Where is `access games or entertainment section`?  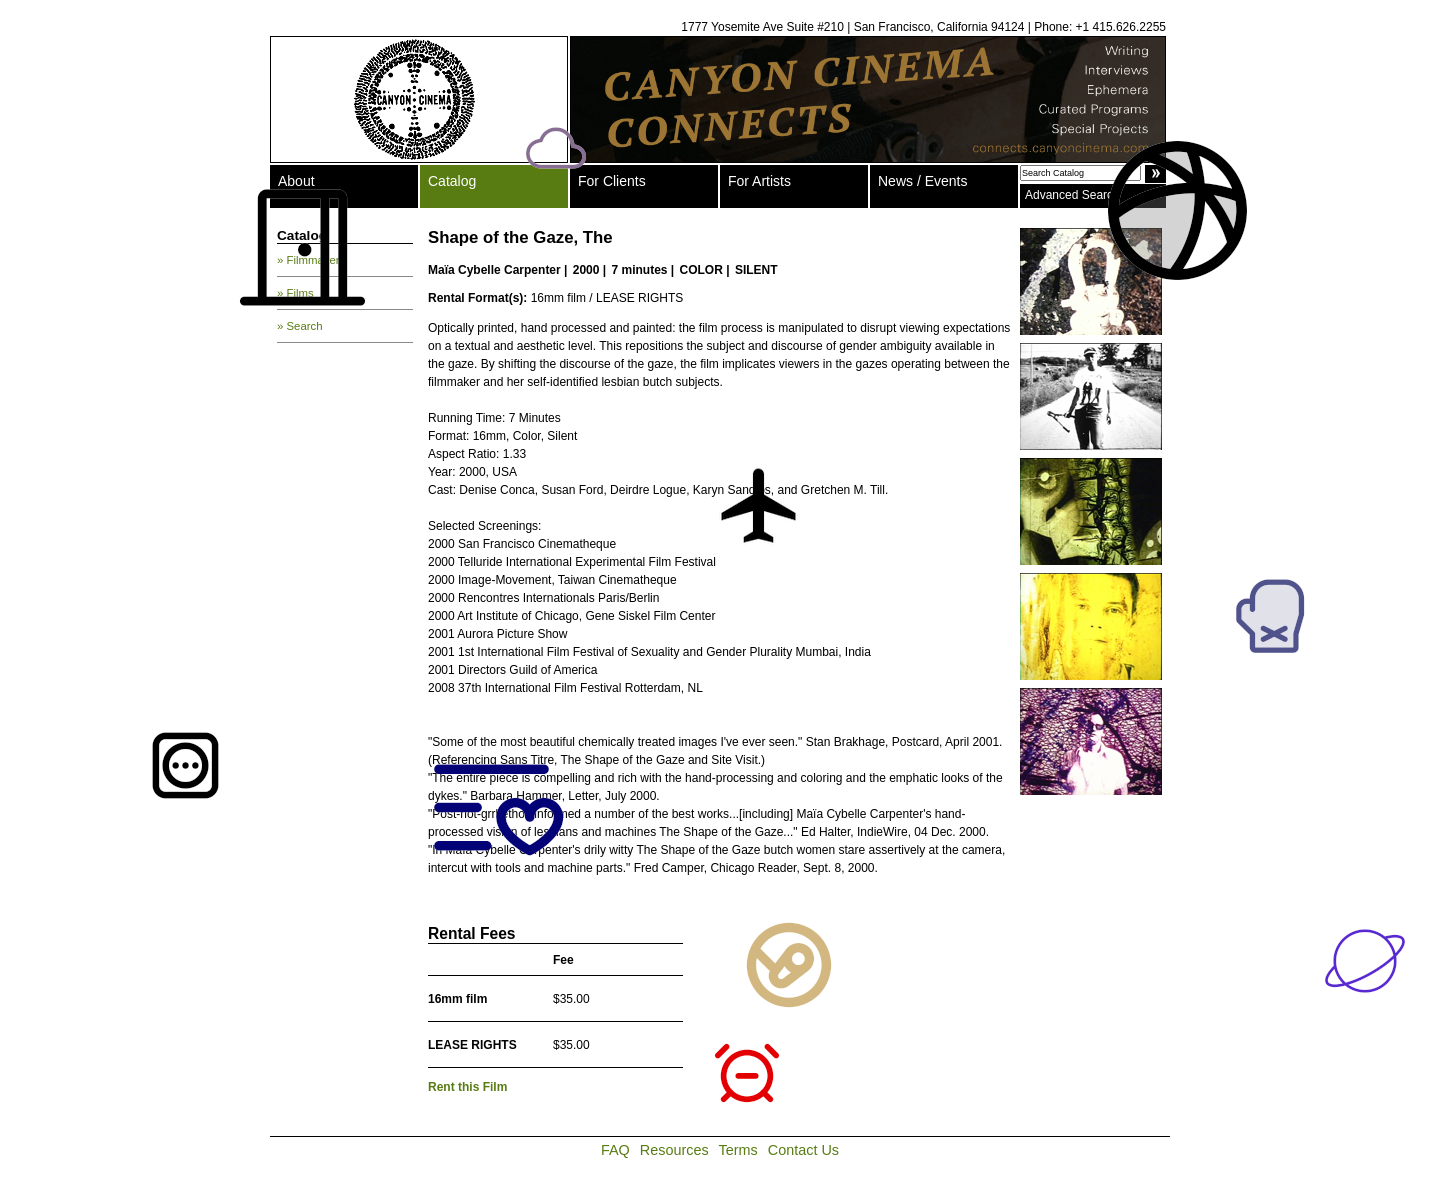 access games or entertainment section is located at coordinates (1177, 210).